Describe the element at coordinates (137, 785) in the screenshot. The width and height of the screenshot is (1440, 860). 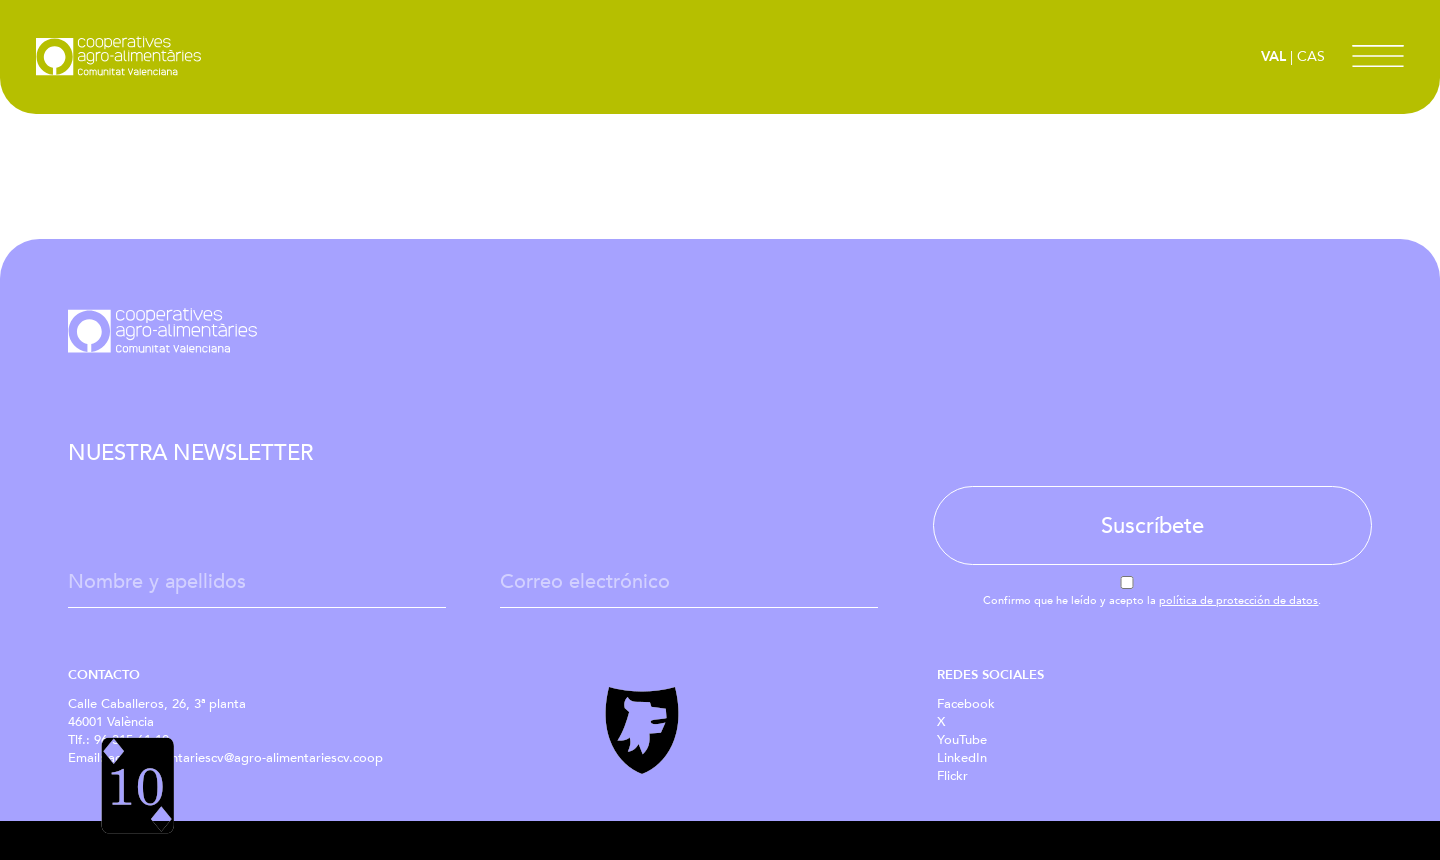
I see `ten of diamonds playing card` at that location.